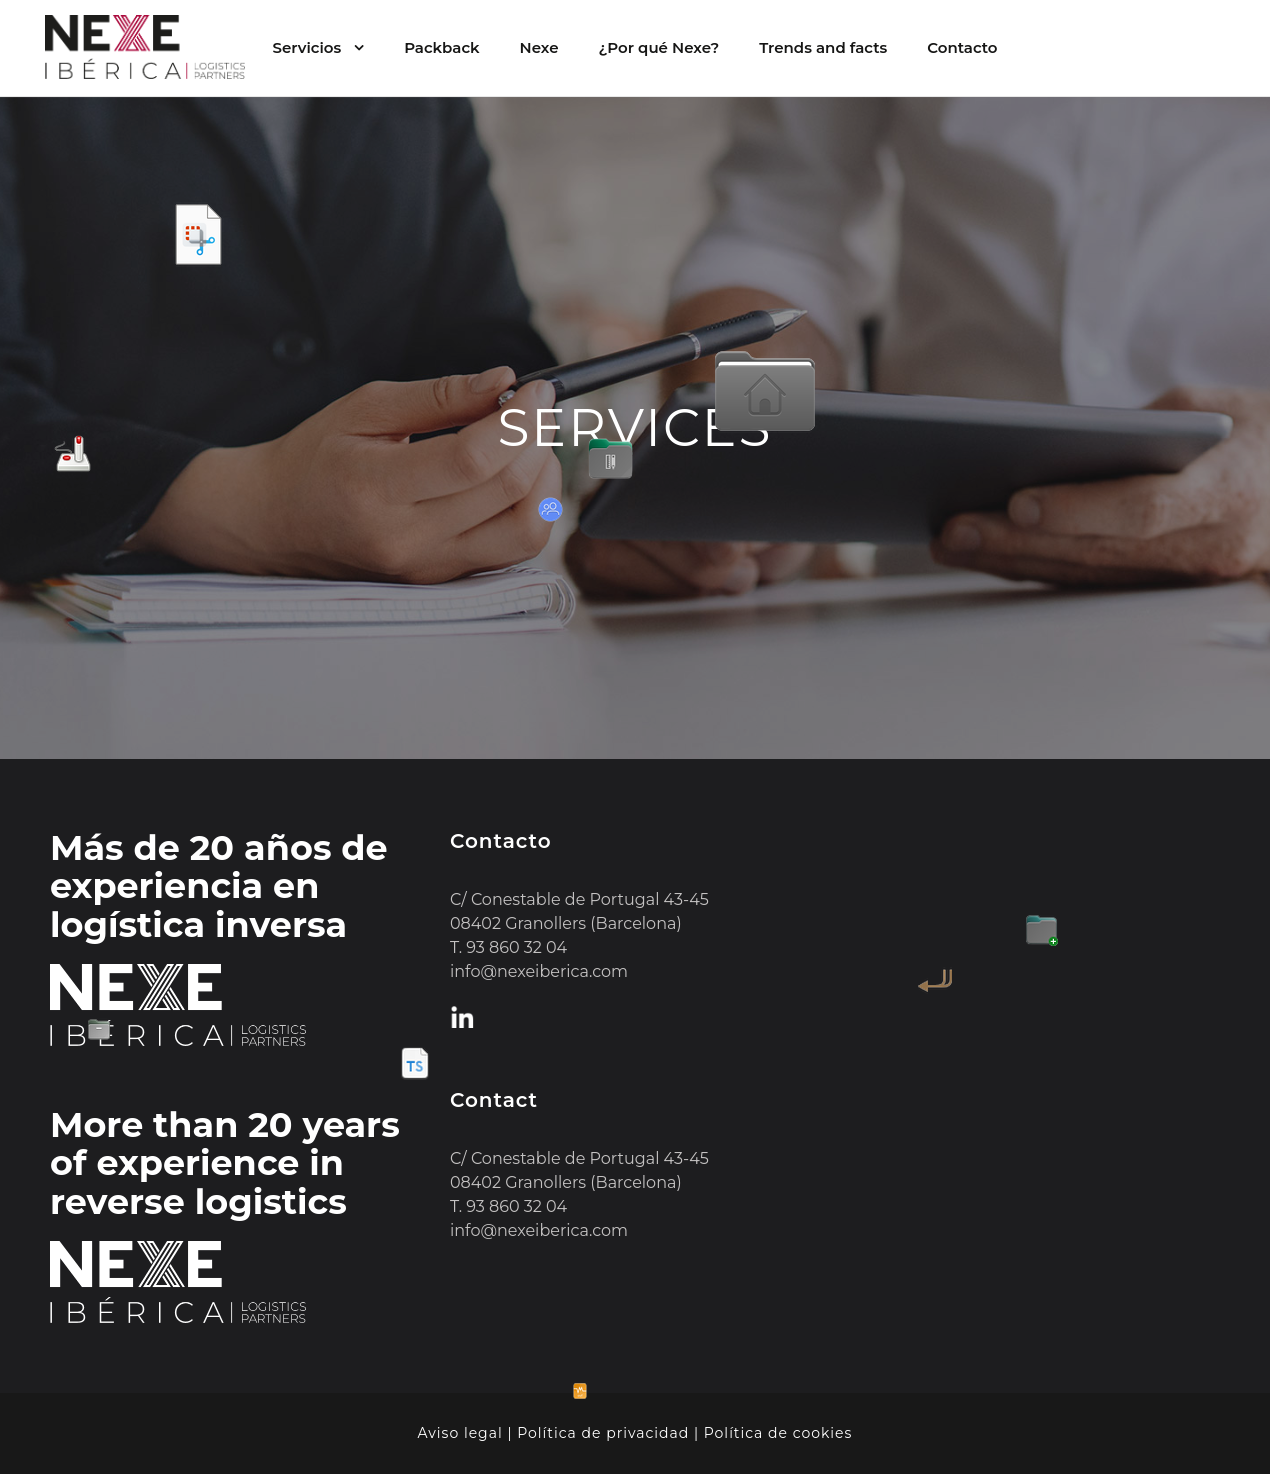 The image size is (1270, 1474). Describe the element at coordinates (415, 1063) in the screenshot. I see `a typescript source code file` at that location.